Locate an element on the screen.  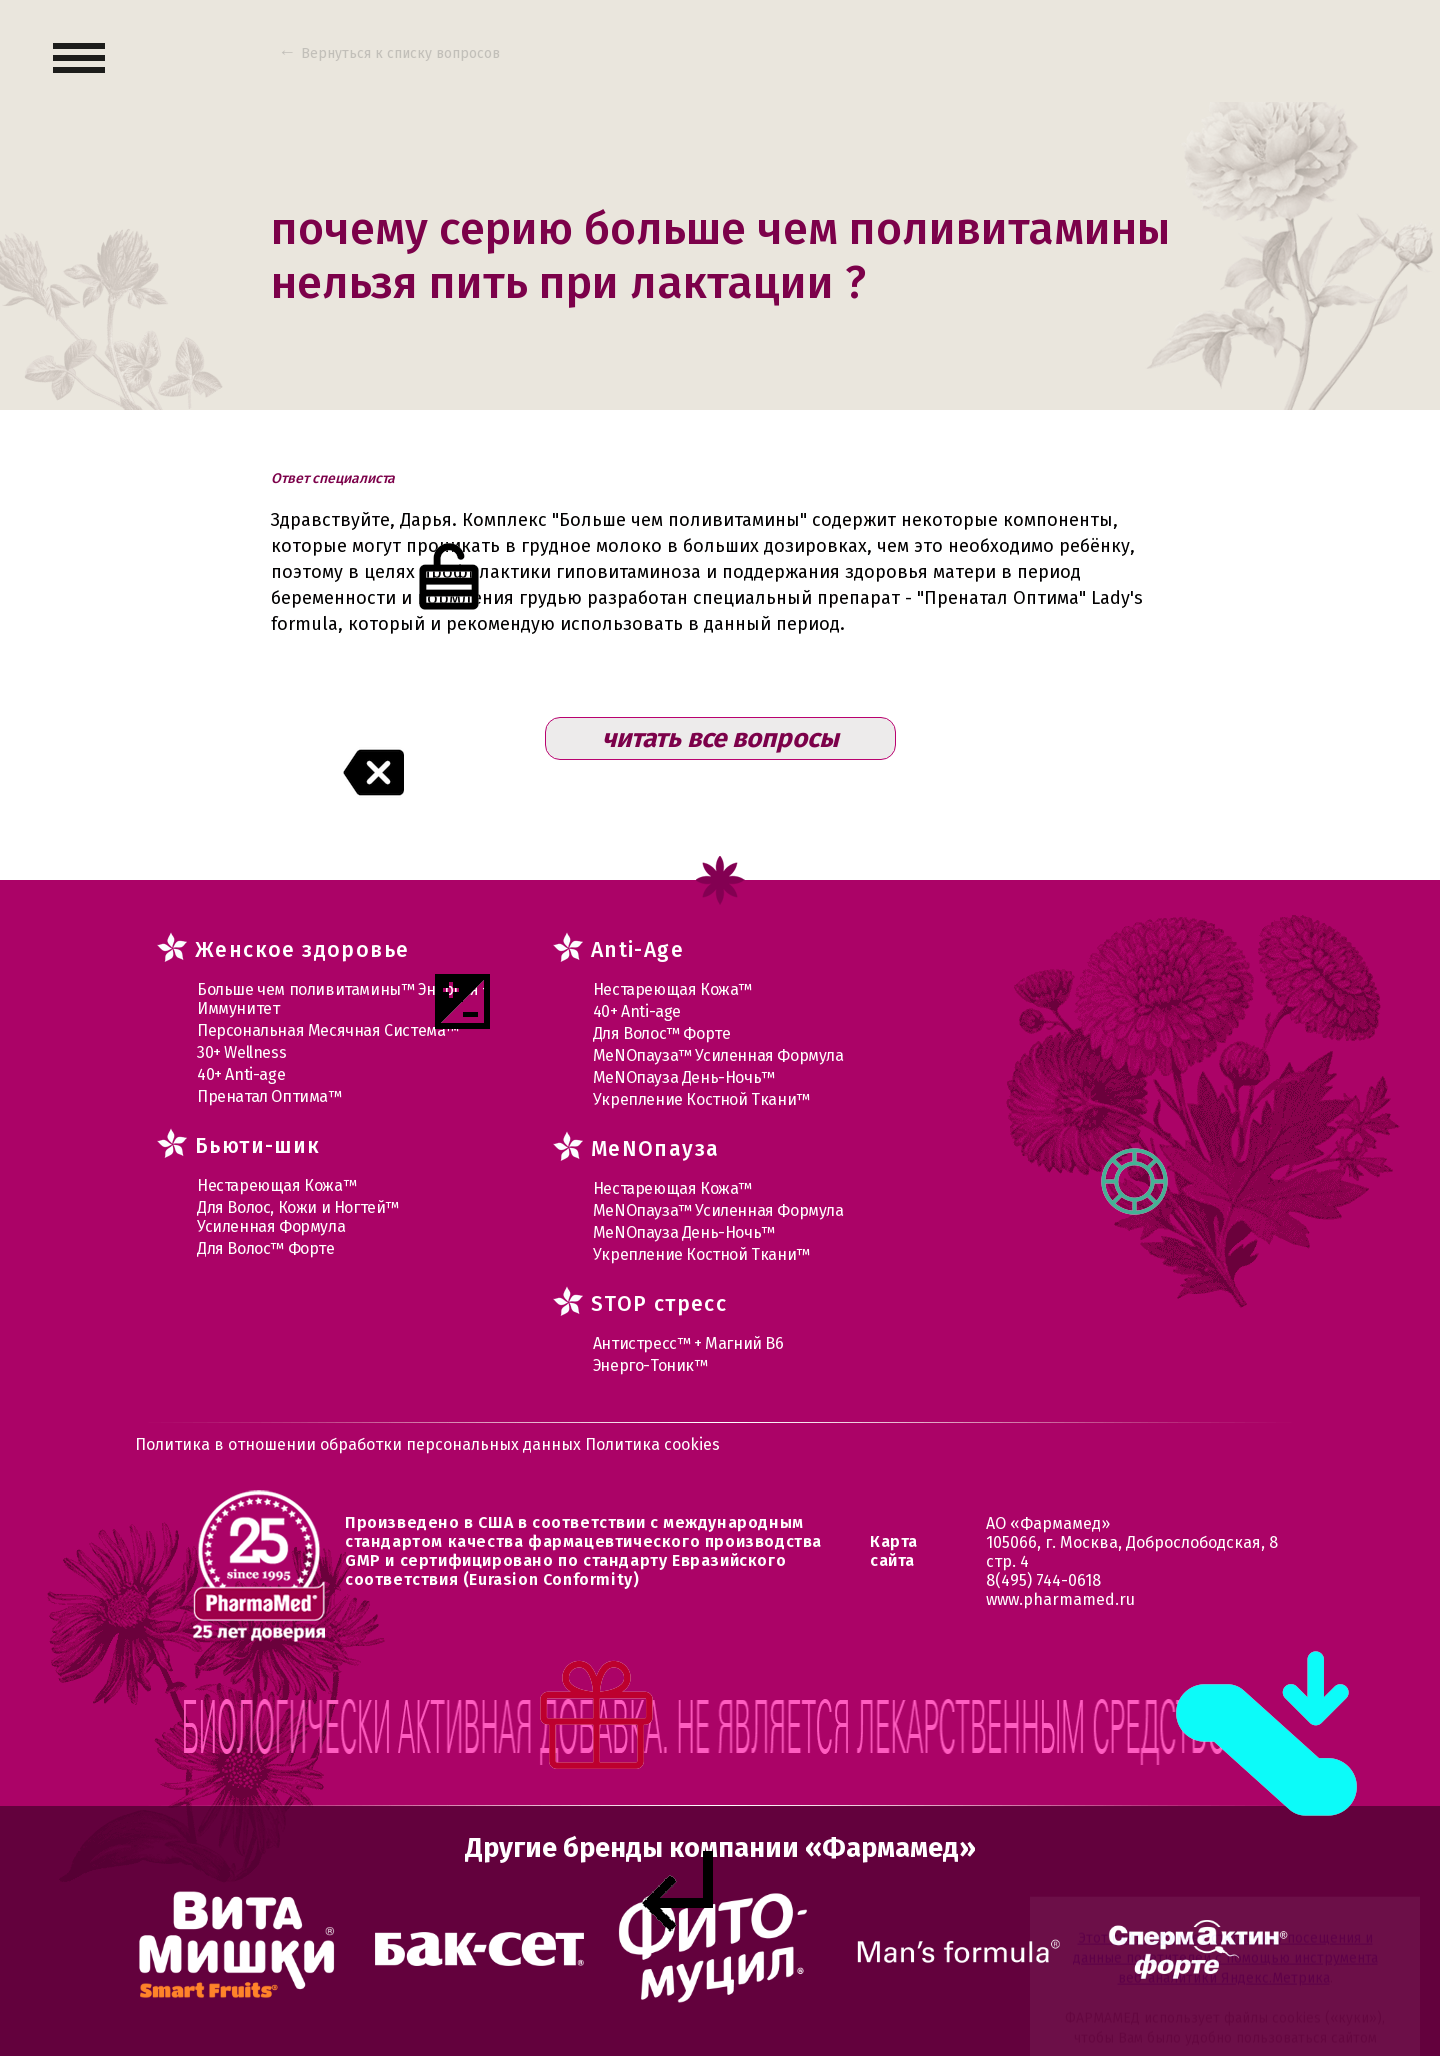
unlocked or unsecured state is located at coordinates (449, 580).